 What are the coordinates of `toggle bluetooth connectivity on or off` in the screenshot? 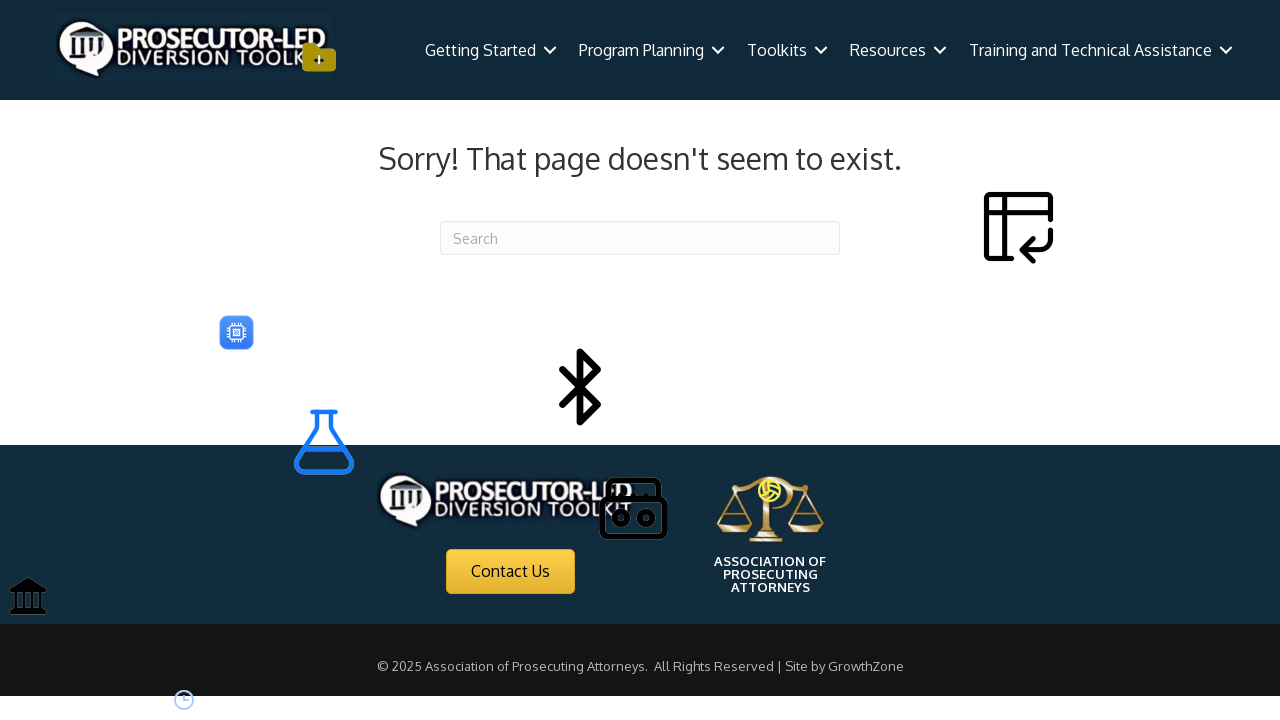 It's located at (580, 387).